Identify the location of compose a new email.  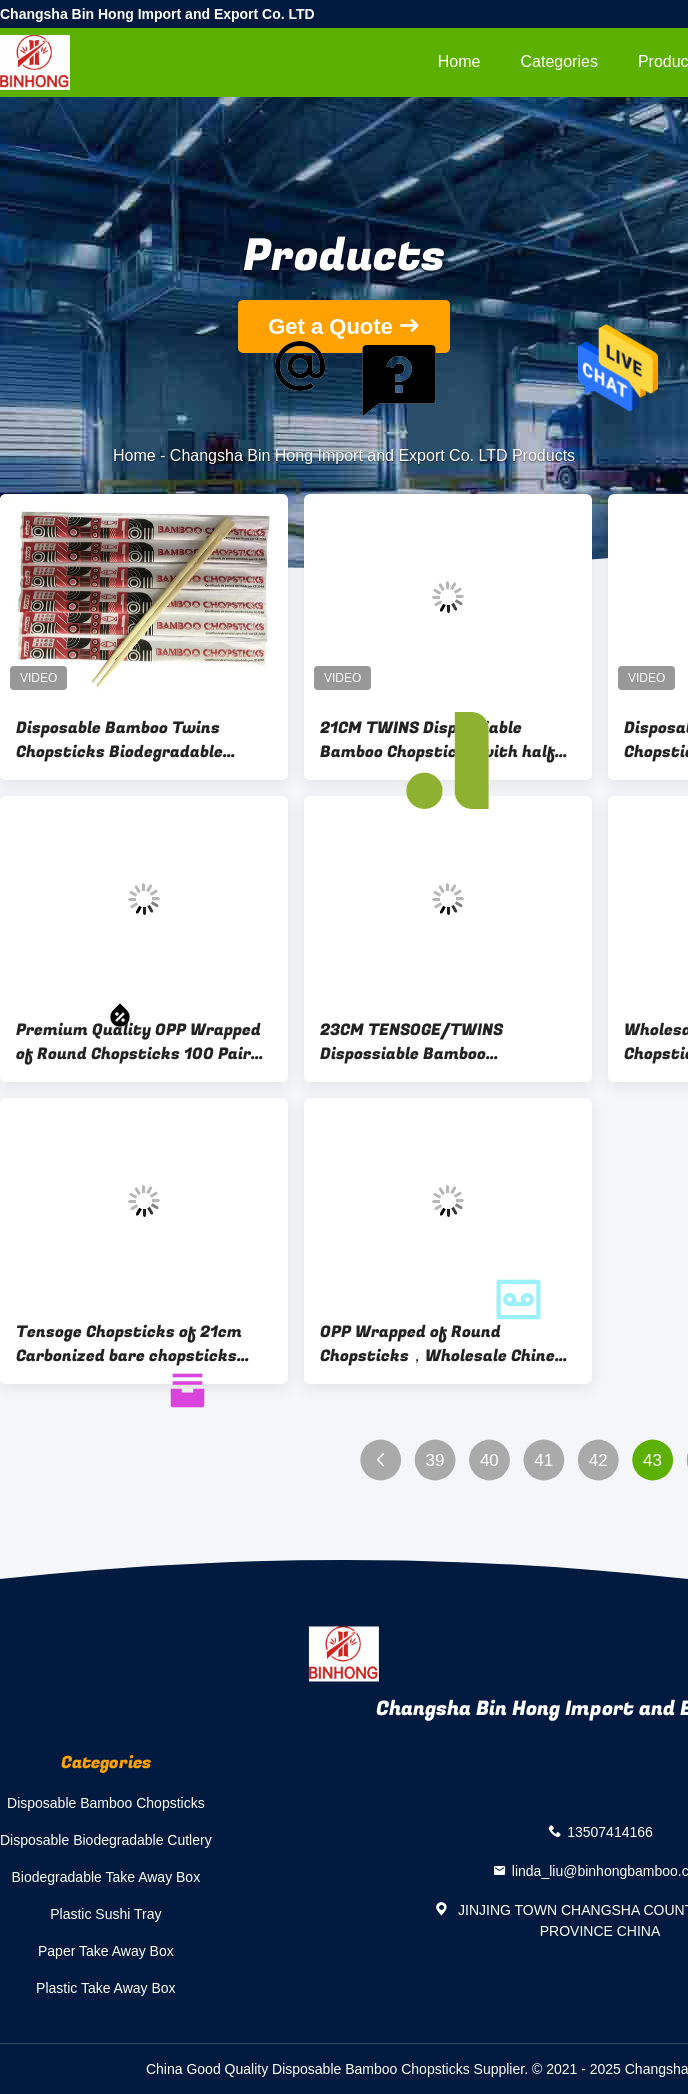
(300, 366).